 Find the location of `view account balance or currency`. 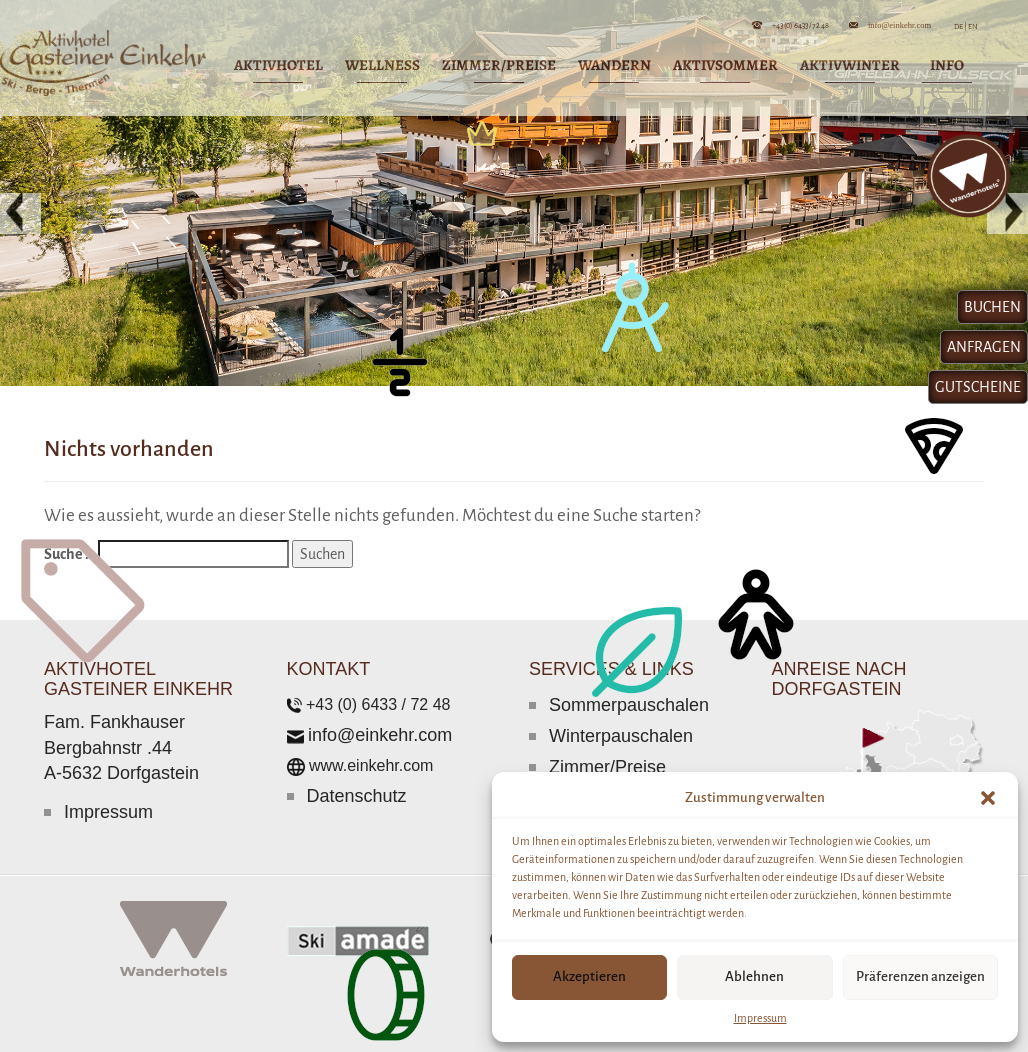

view account balance or currency is located at coordinates (386, 995).